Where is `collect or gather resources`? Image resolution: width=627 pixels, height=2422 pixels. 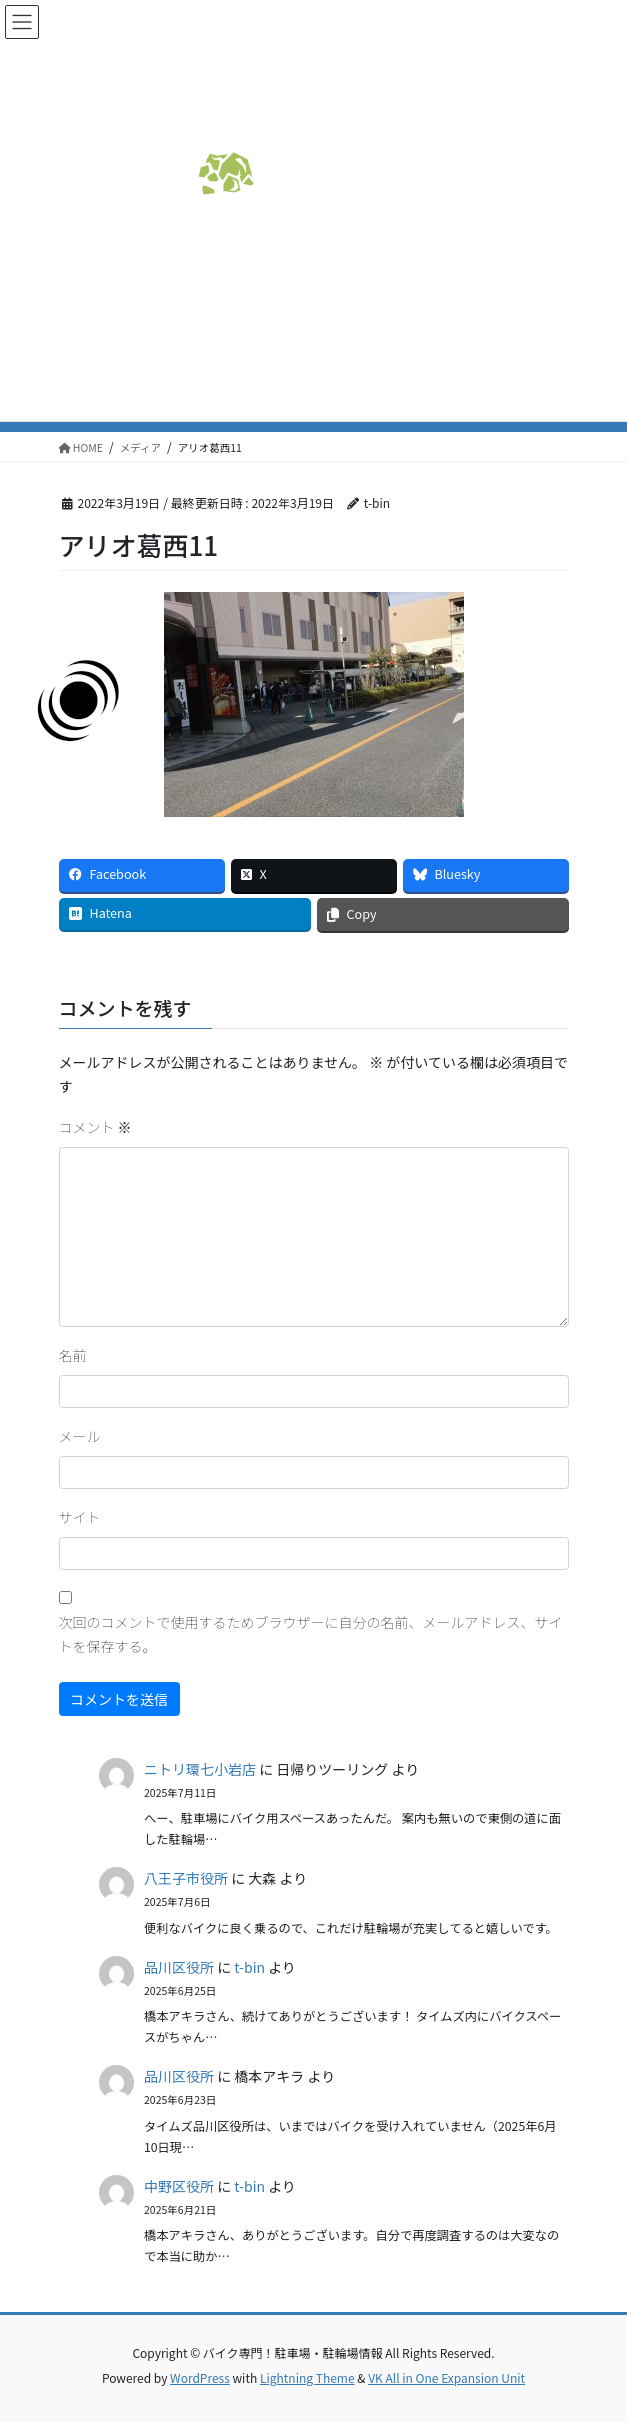
collect or gather resources is located at coordinates (226, 170).